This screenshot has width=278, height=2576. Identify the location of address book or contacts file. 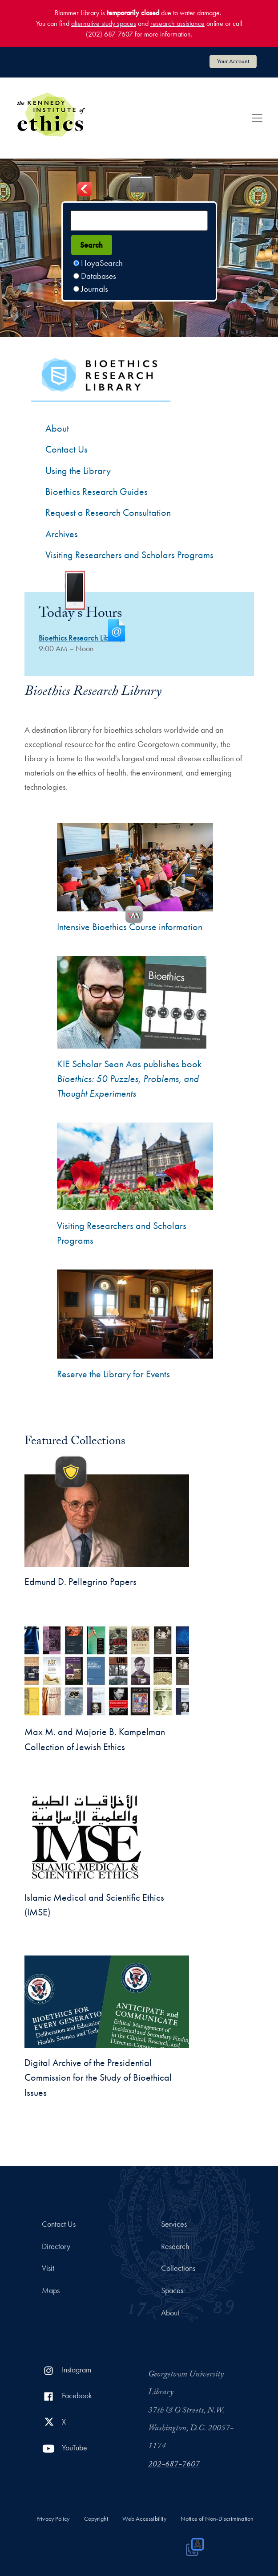
(117, 631).